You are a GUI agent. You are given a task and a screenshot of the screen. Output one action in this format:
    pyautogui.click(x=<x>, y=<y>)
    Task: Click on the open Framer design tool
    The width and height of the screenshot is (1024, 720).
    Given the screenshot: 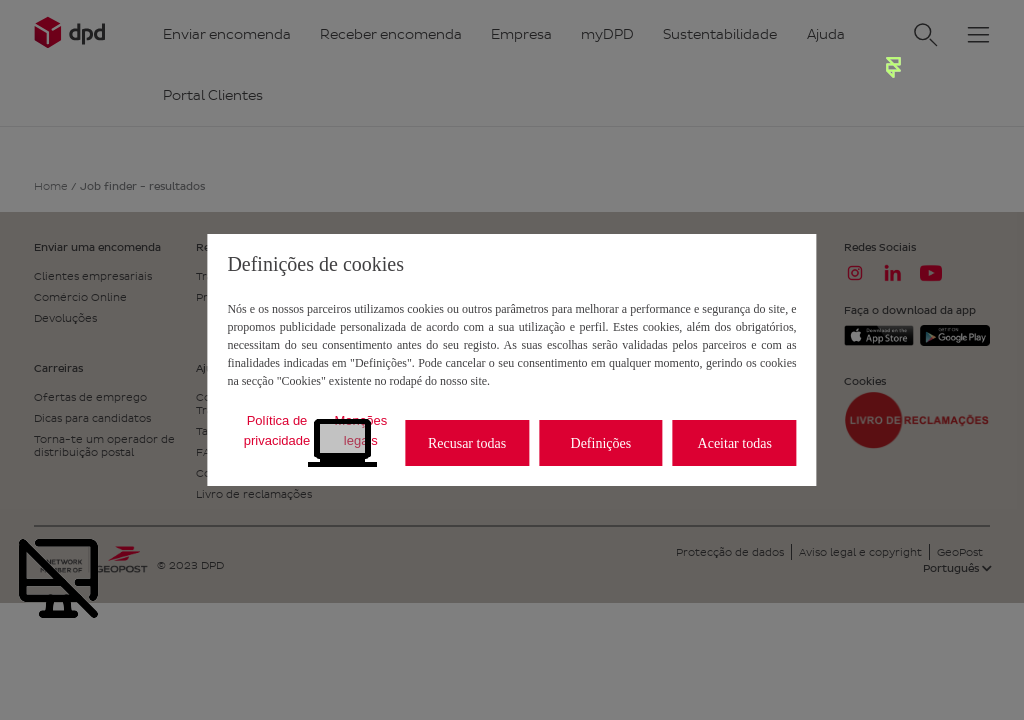 What is the action you would take?
    pyautogui.click(x=893, y=67)
    